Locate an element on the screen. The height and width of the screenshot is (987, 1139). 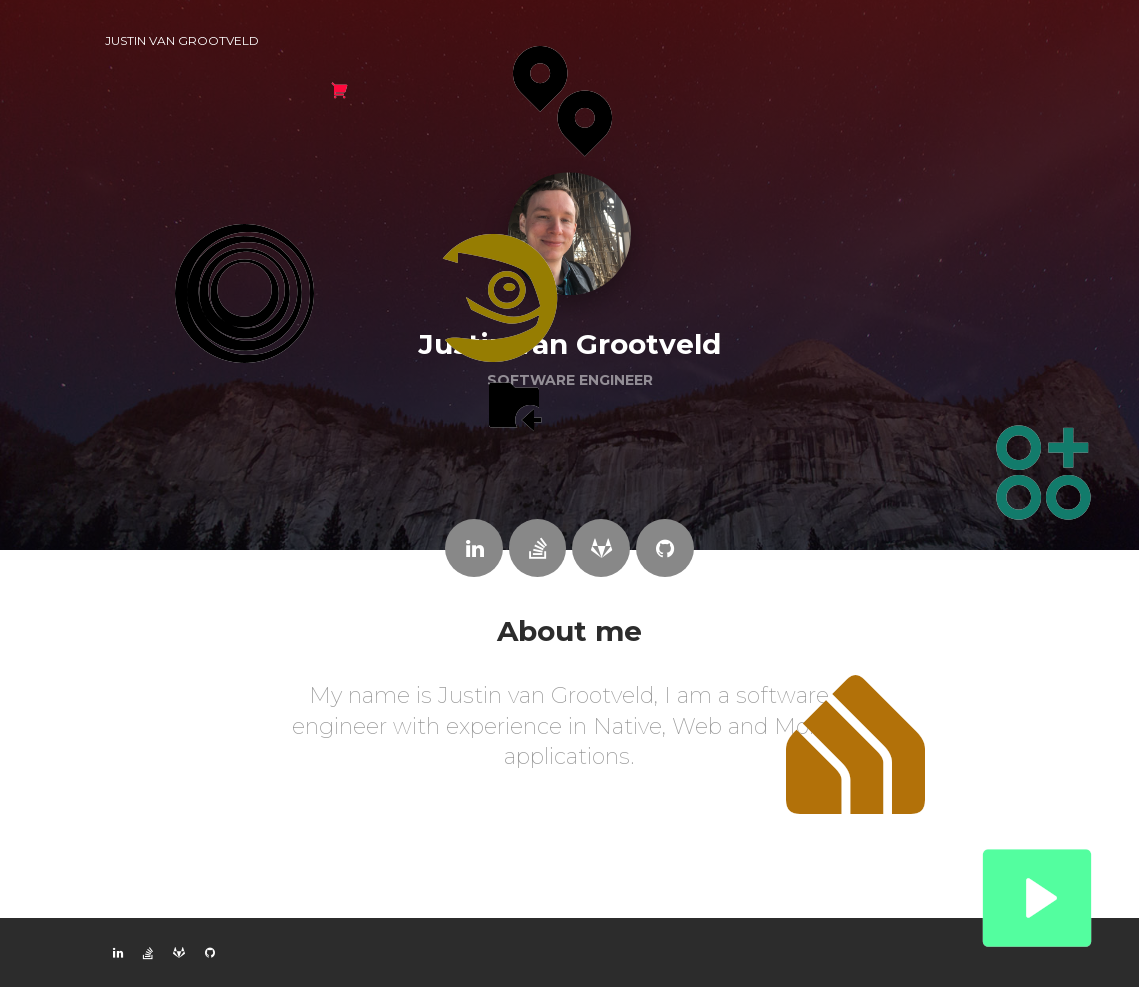
view your shopping cart is located at coordinates (340, 90).